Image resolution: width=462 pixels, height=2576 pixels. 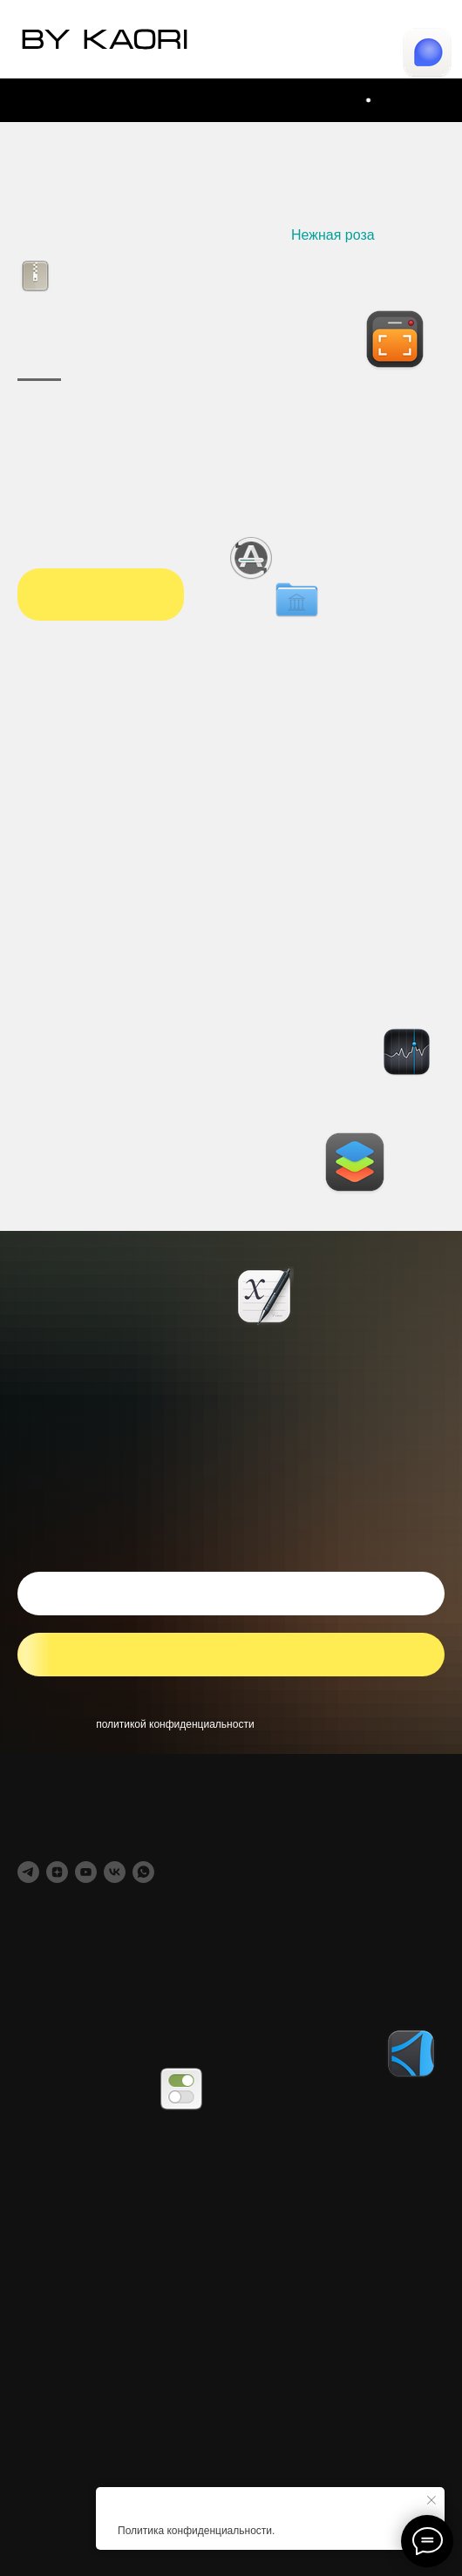 What do you see at coordinates (35, 275) in the screenshot?
I see `open file roller archive manager` at bounding box center [35, 275].